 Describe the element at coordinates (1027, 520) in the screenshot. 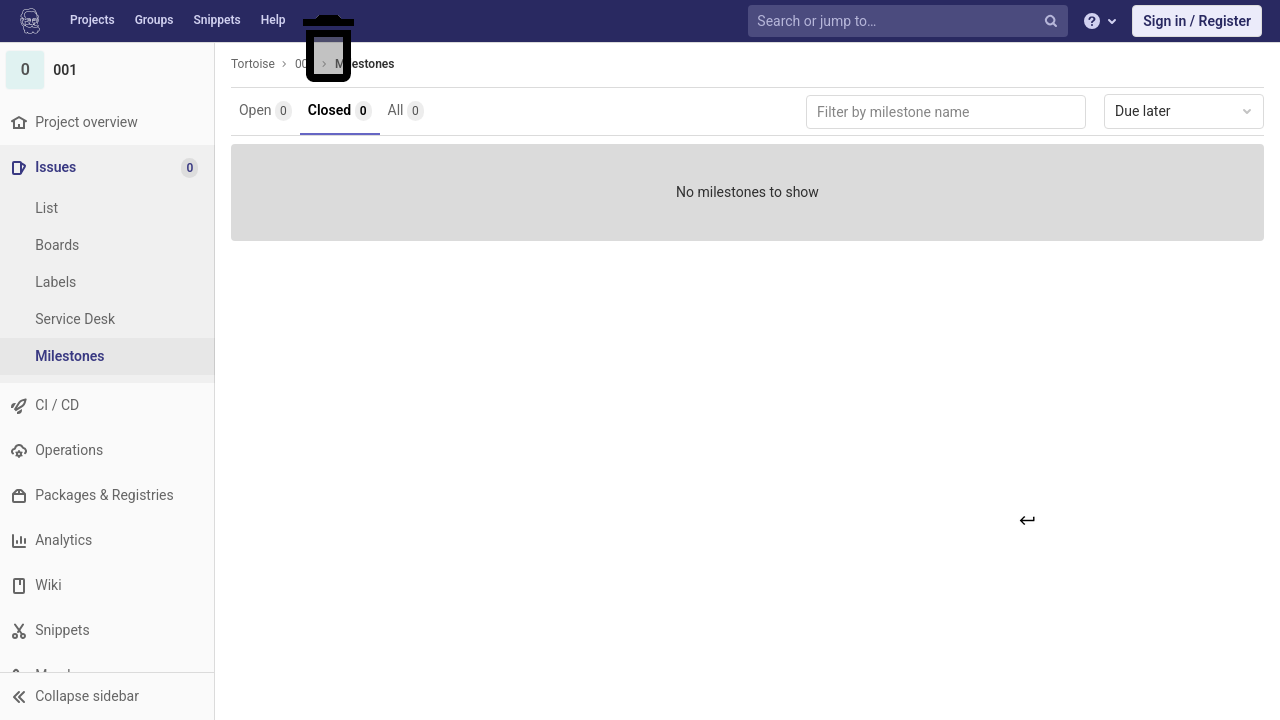

I see `submit or confirm text input` at that location.